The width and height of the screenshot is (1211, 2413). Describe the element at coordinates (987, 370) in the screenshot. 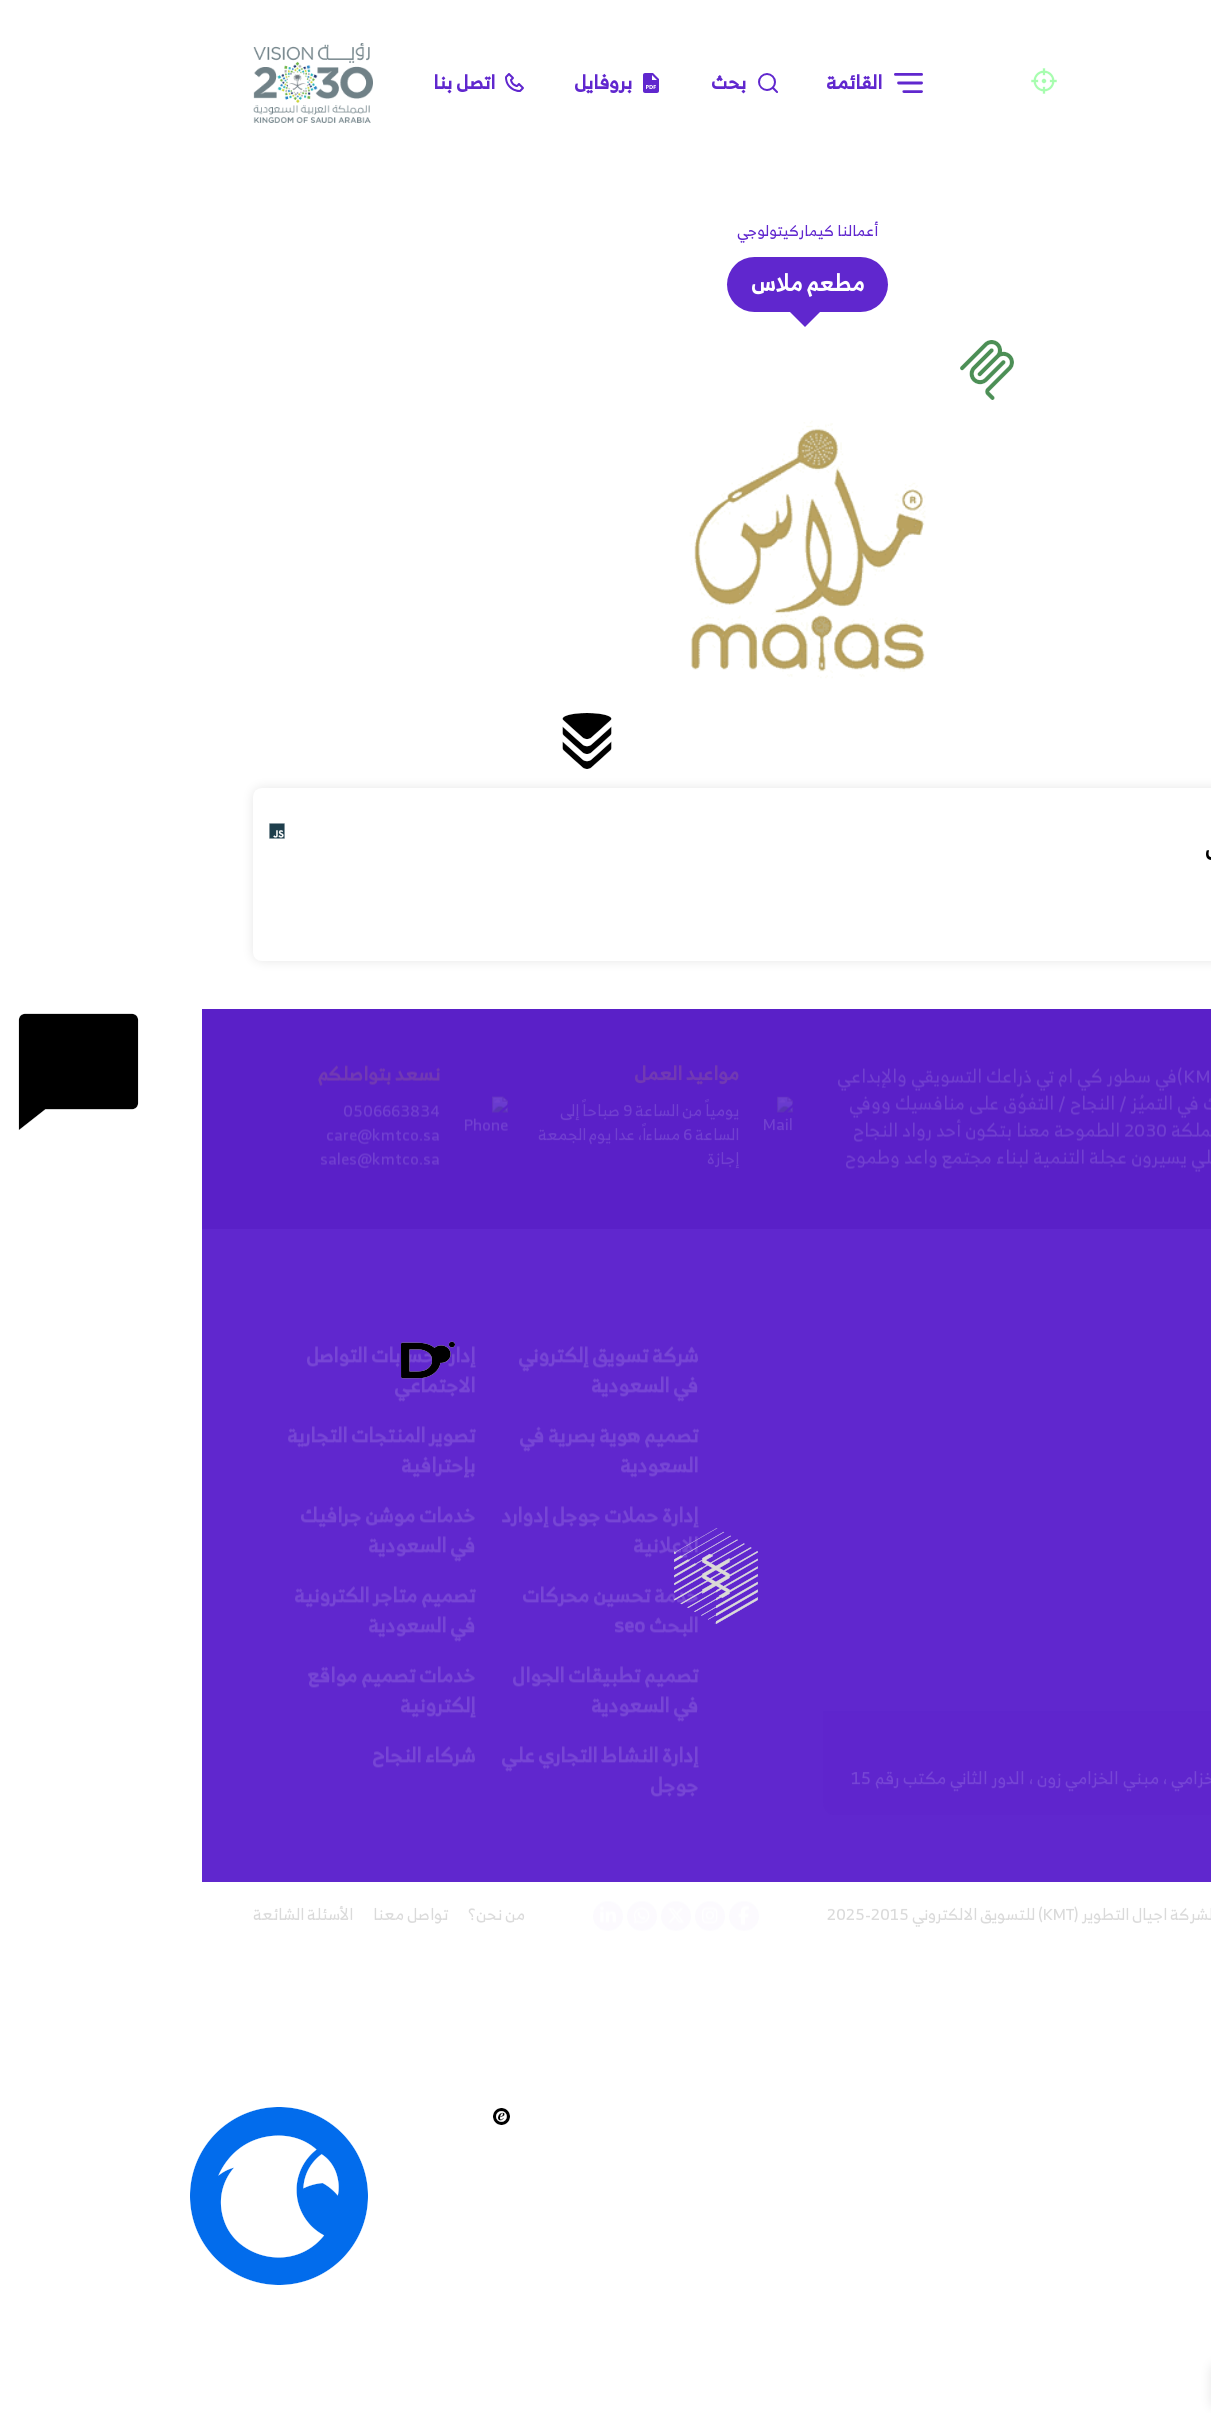

I see `model context protocol (MCP) logo` at that location.